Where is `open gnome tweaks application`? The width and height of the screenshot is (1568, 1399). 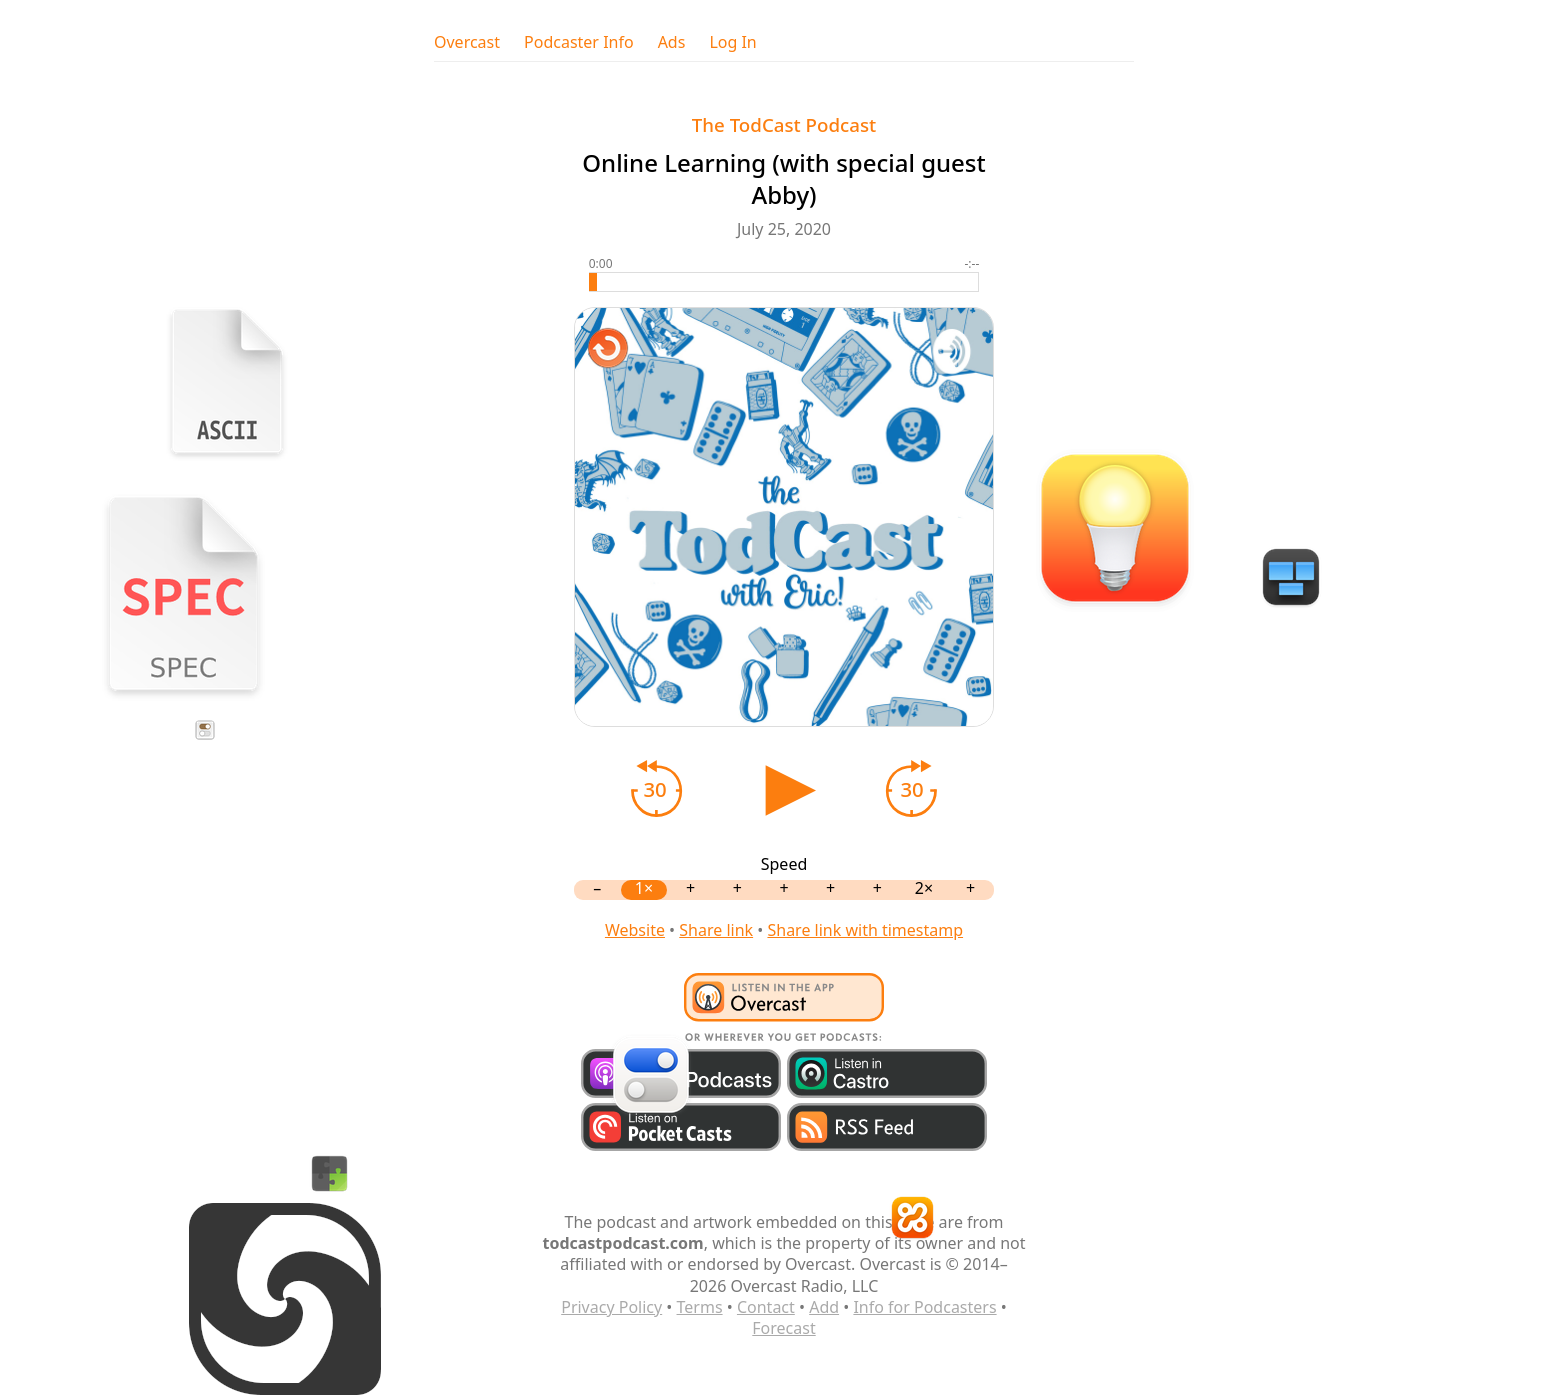
open gnome tweaks application is located at coordinates (205, 730).